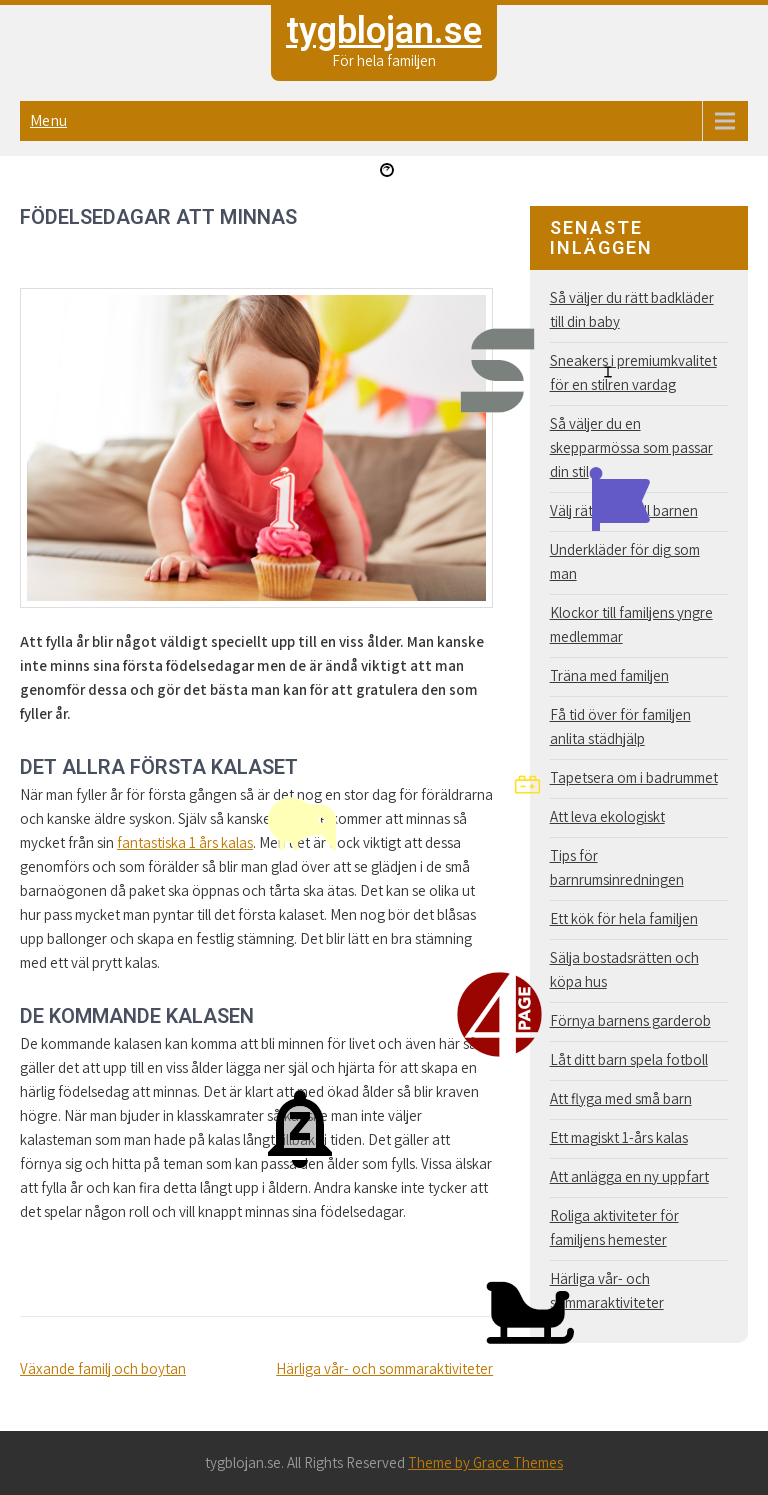  What do you see at coordinates (499, 1014) in the screenshot?
I see `page4 brand logo` at bounding box center [499, 1014].